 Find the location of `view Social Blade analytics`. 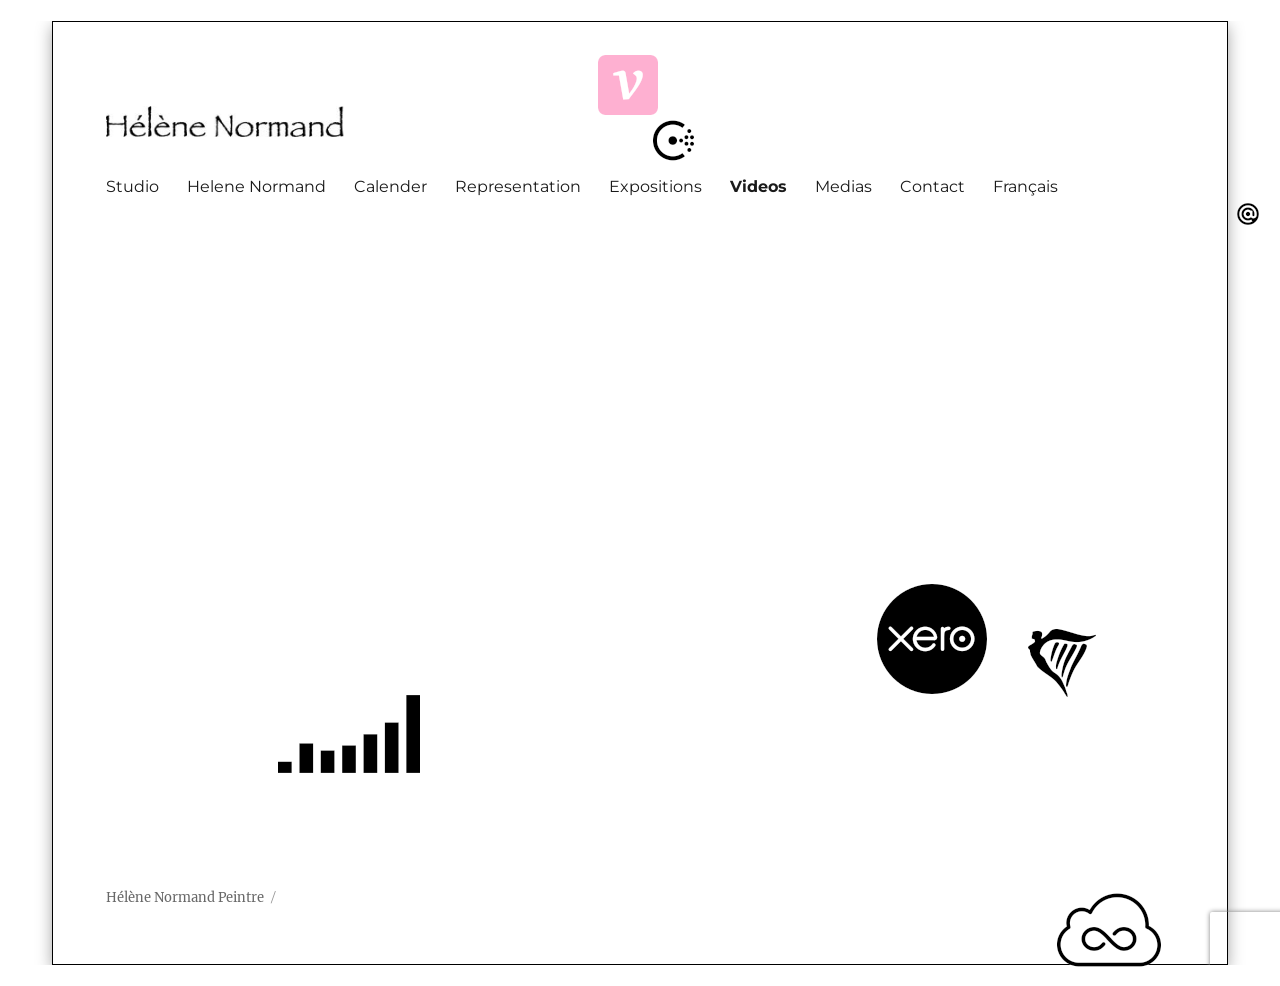

view Social Blade analytics is located at coordinates (349, 734).